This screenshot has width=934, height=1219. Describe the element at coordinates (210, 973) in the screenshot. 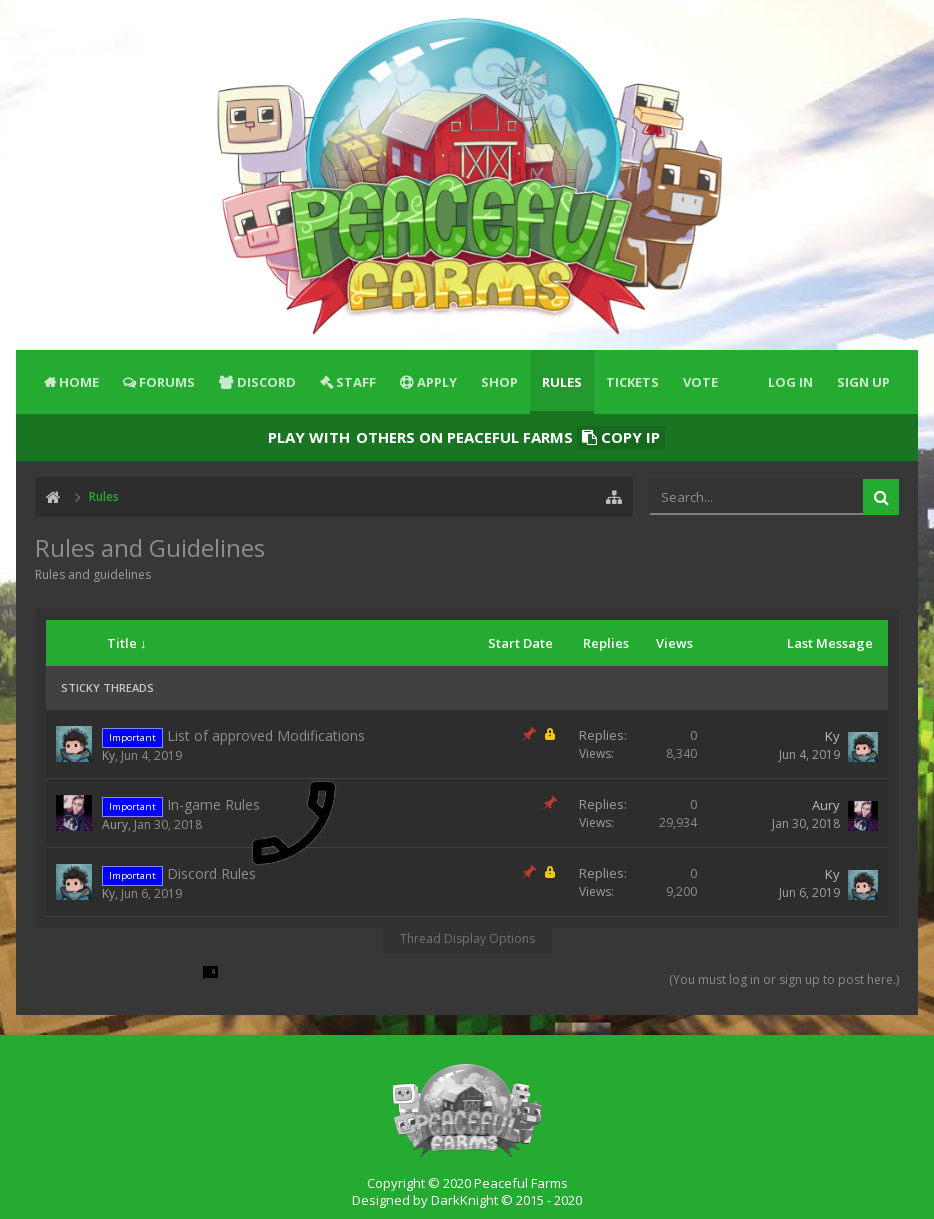

I see `access saved comments or notes` at that location.